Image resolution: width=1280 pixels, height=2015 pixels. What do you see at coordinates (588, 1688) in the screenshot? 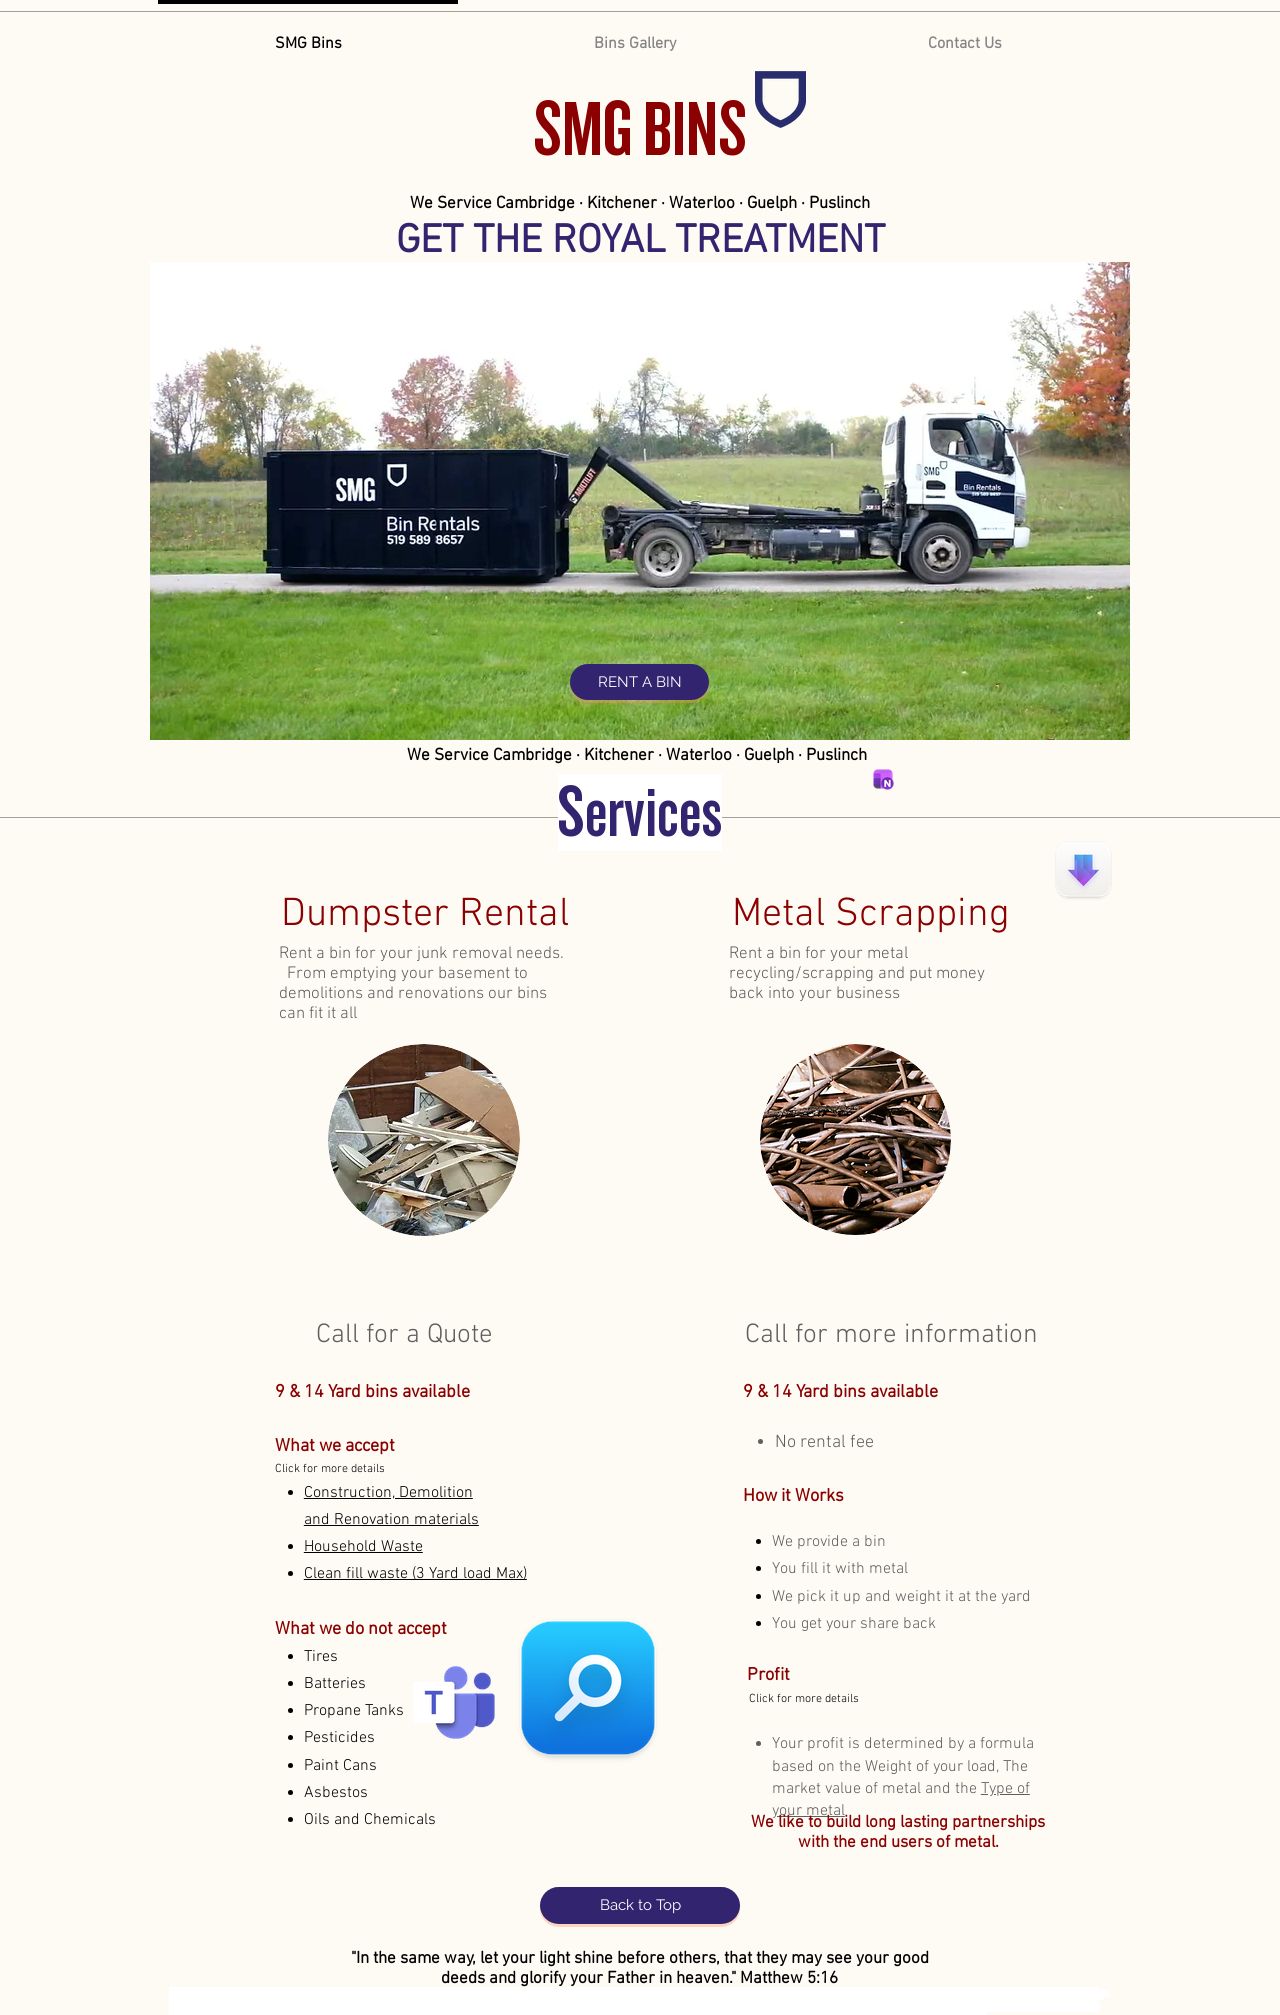
I see `open search settings or preferences` at bounding box center [588, 1688].